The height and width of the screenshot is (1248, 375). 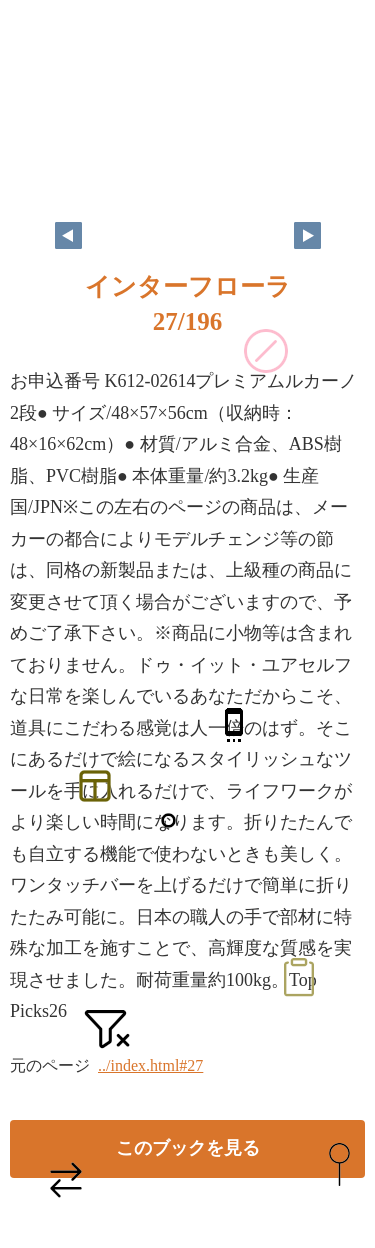 I want to click on indicates an unread notification or new item, so click(x=168, y=820).